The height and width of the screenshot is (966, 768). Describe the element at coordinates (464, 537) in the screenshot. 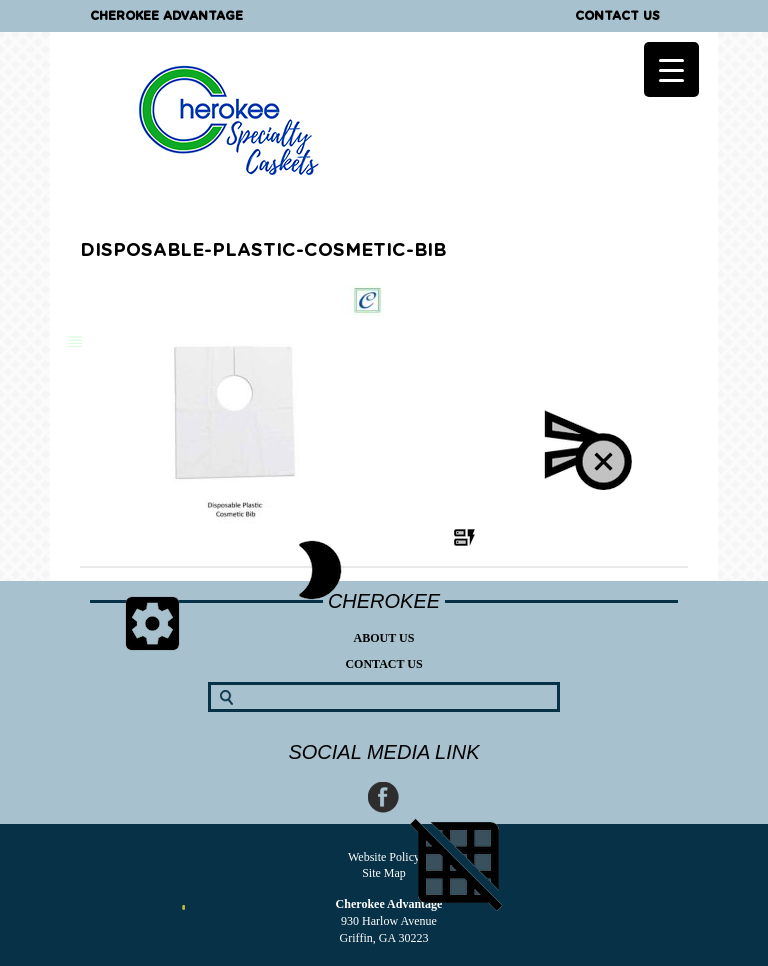

I see `access dynamic form builder` at that location.